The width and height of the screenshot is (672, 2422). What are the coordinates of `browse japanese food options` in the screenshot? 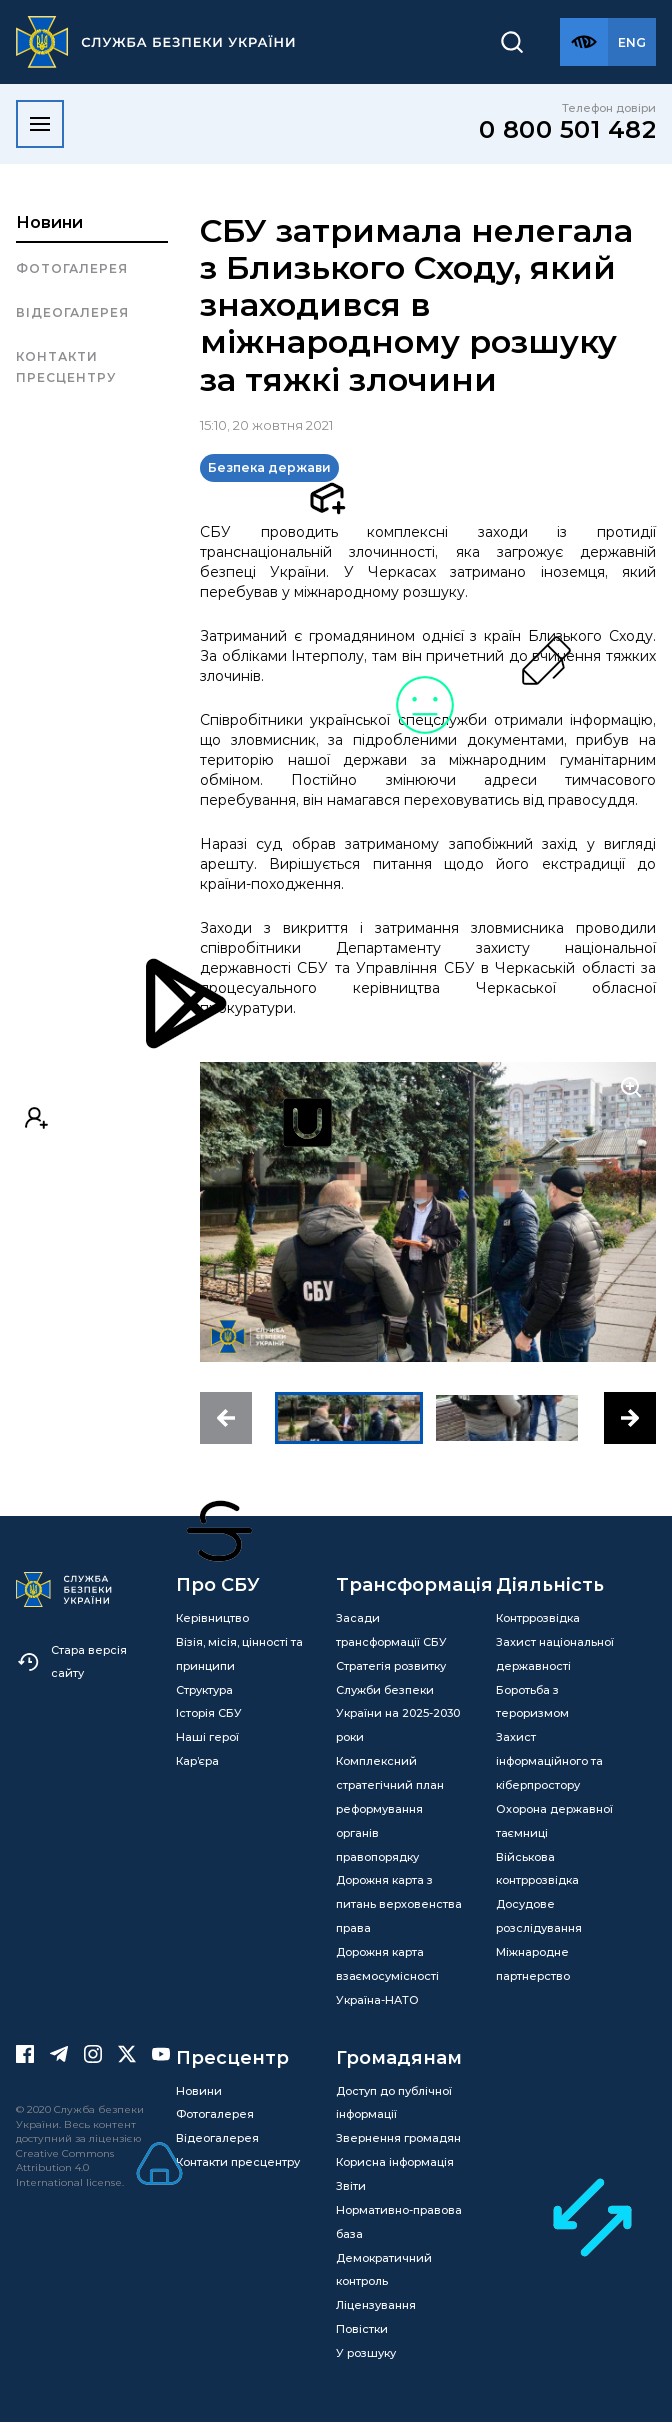 It's located at (159, 2163).